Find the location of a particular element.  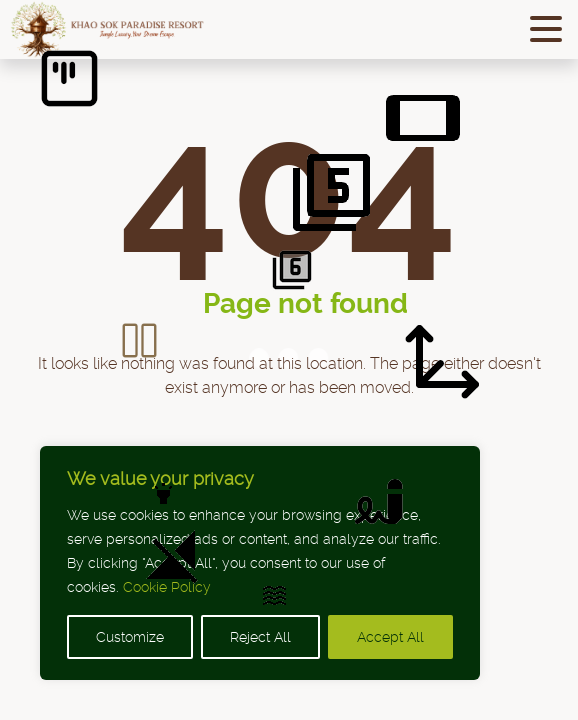

indicates no cellular signal or network connection is located at coordinates (173, 557).